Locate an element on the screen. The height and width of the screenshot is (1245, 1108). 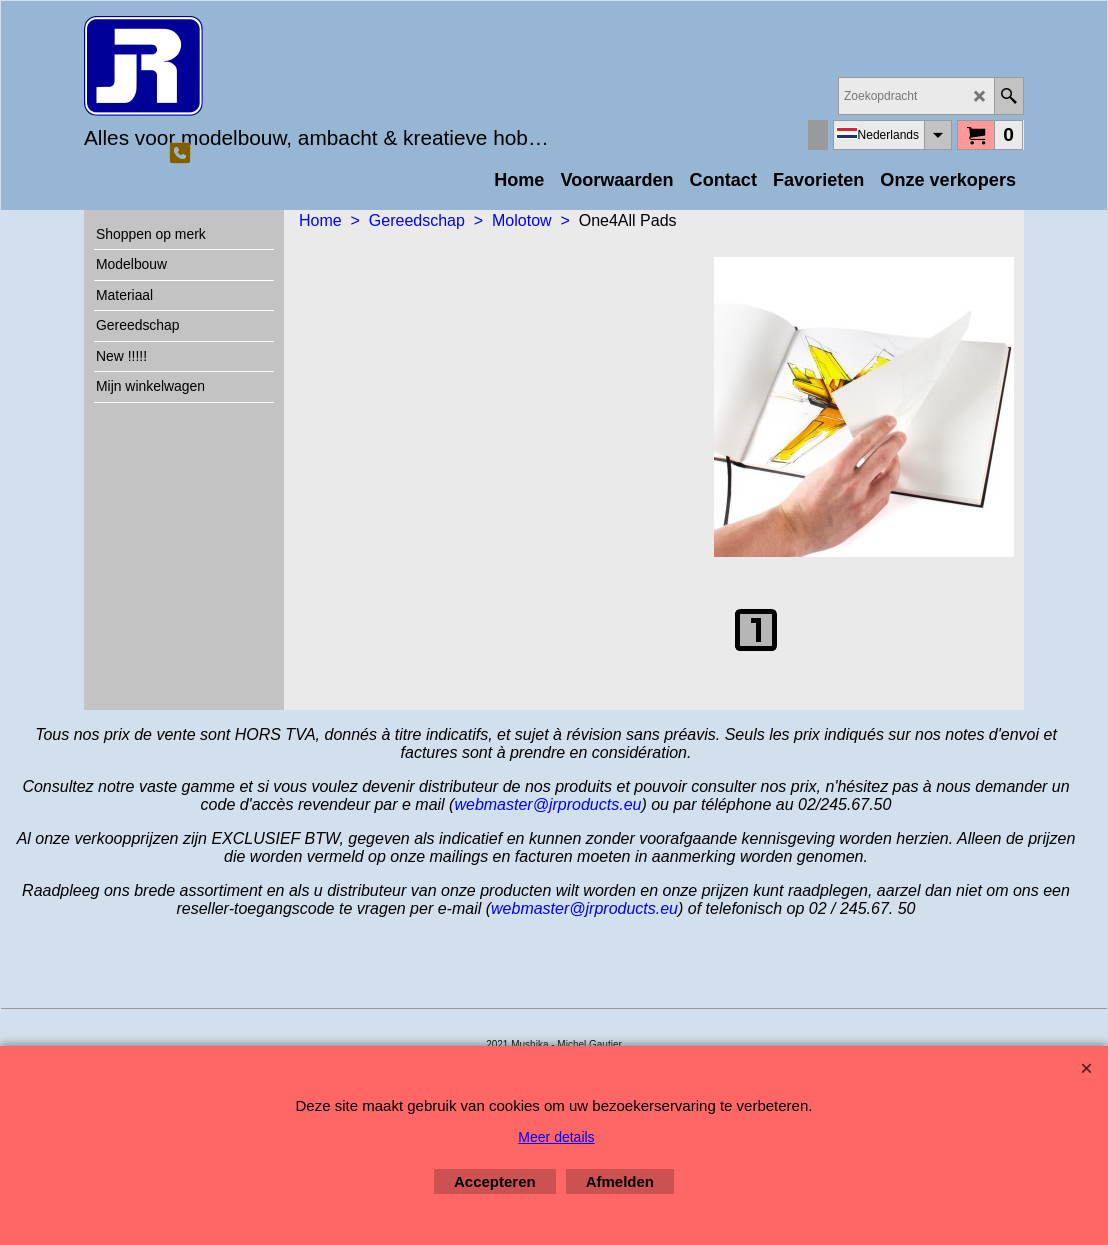
indicates the first item or step in a sequence is located at coordinates (756, 630).